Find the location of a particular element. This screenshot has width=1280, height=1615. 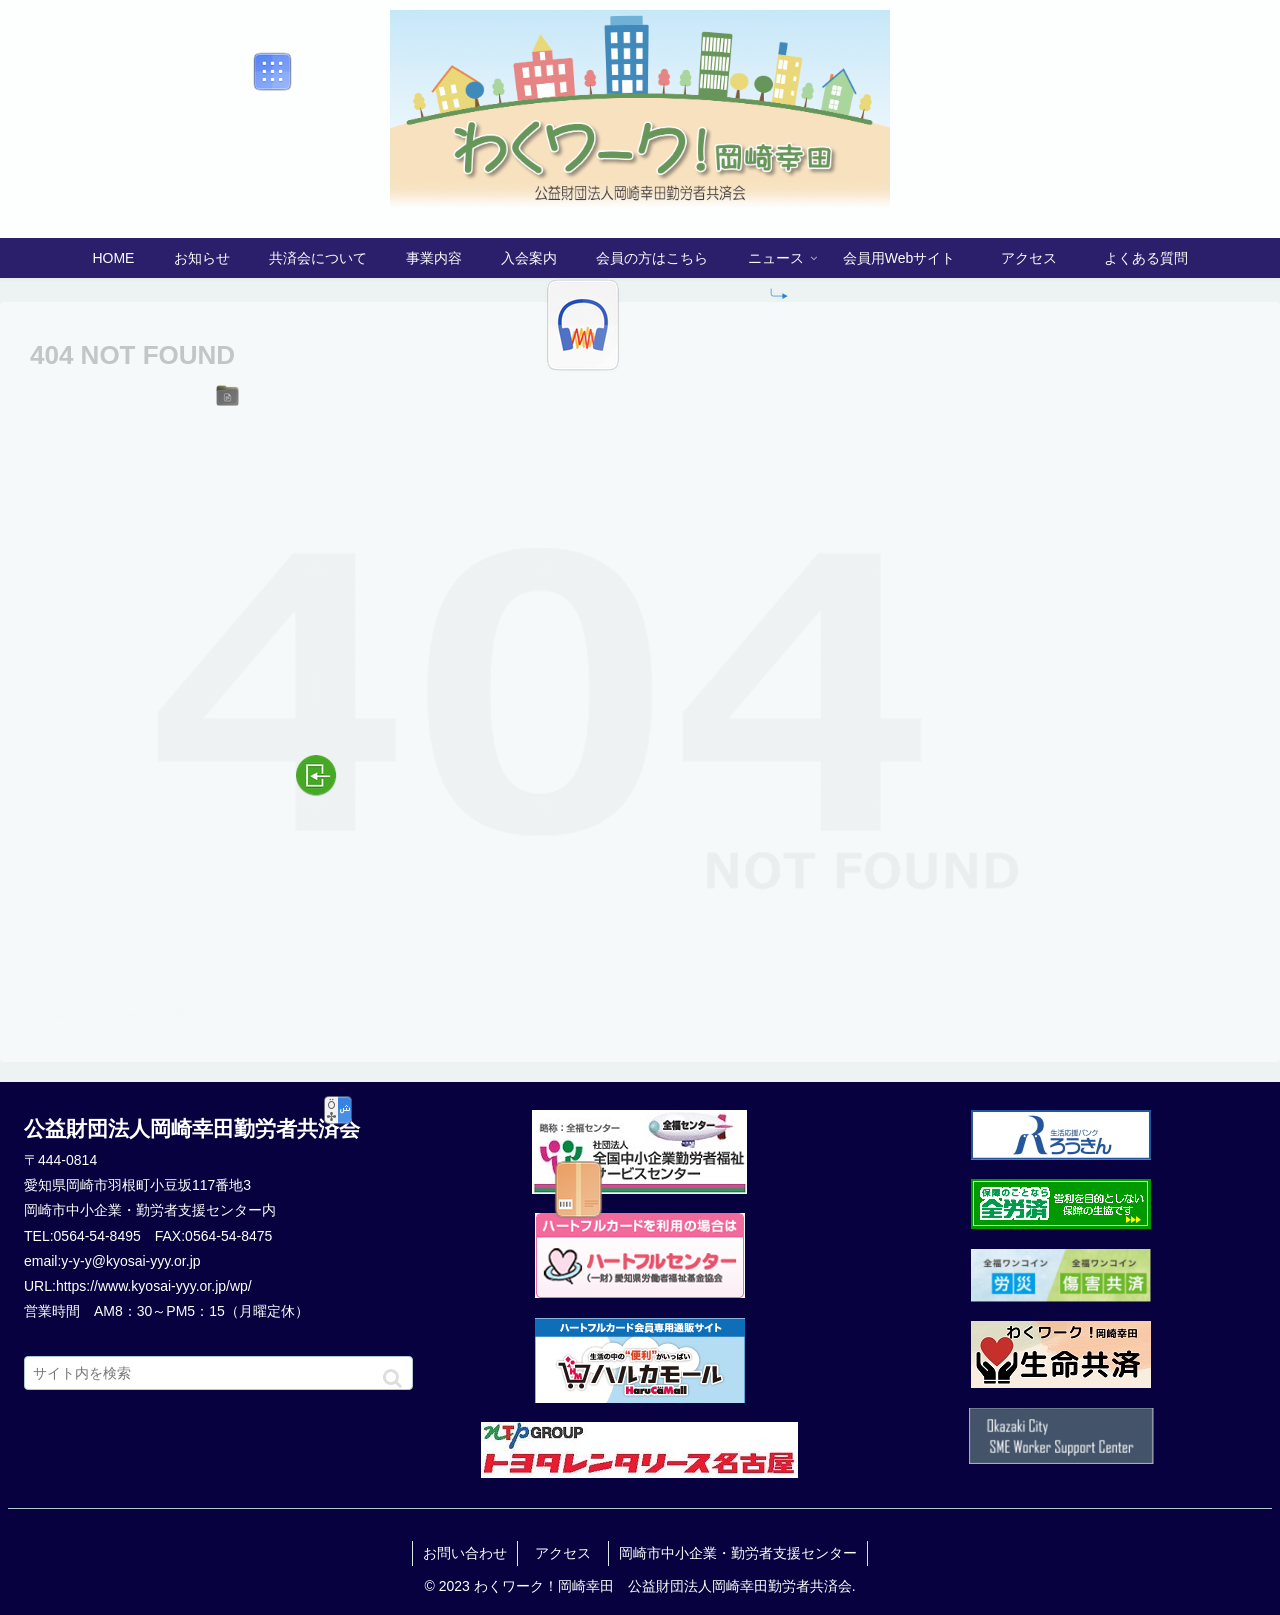

forward an email message is located at coordinates (779, 292).